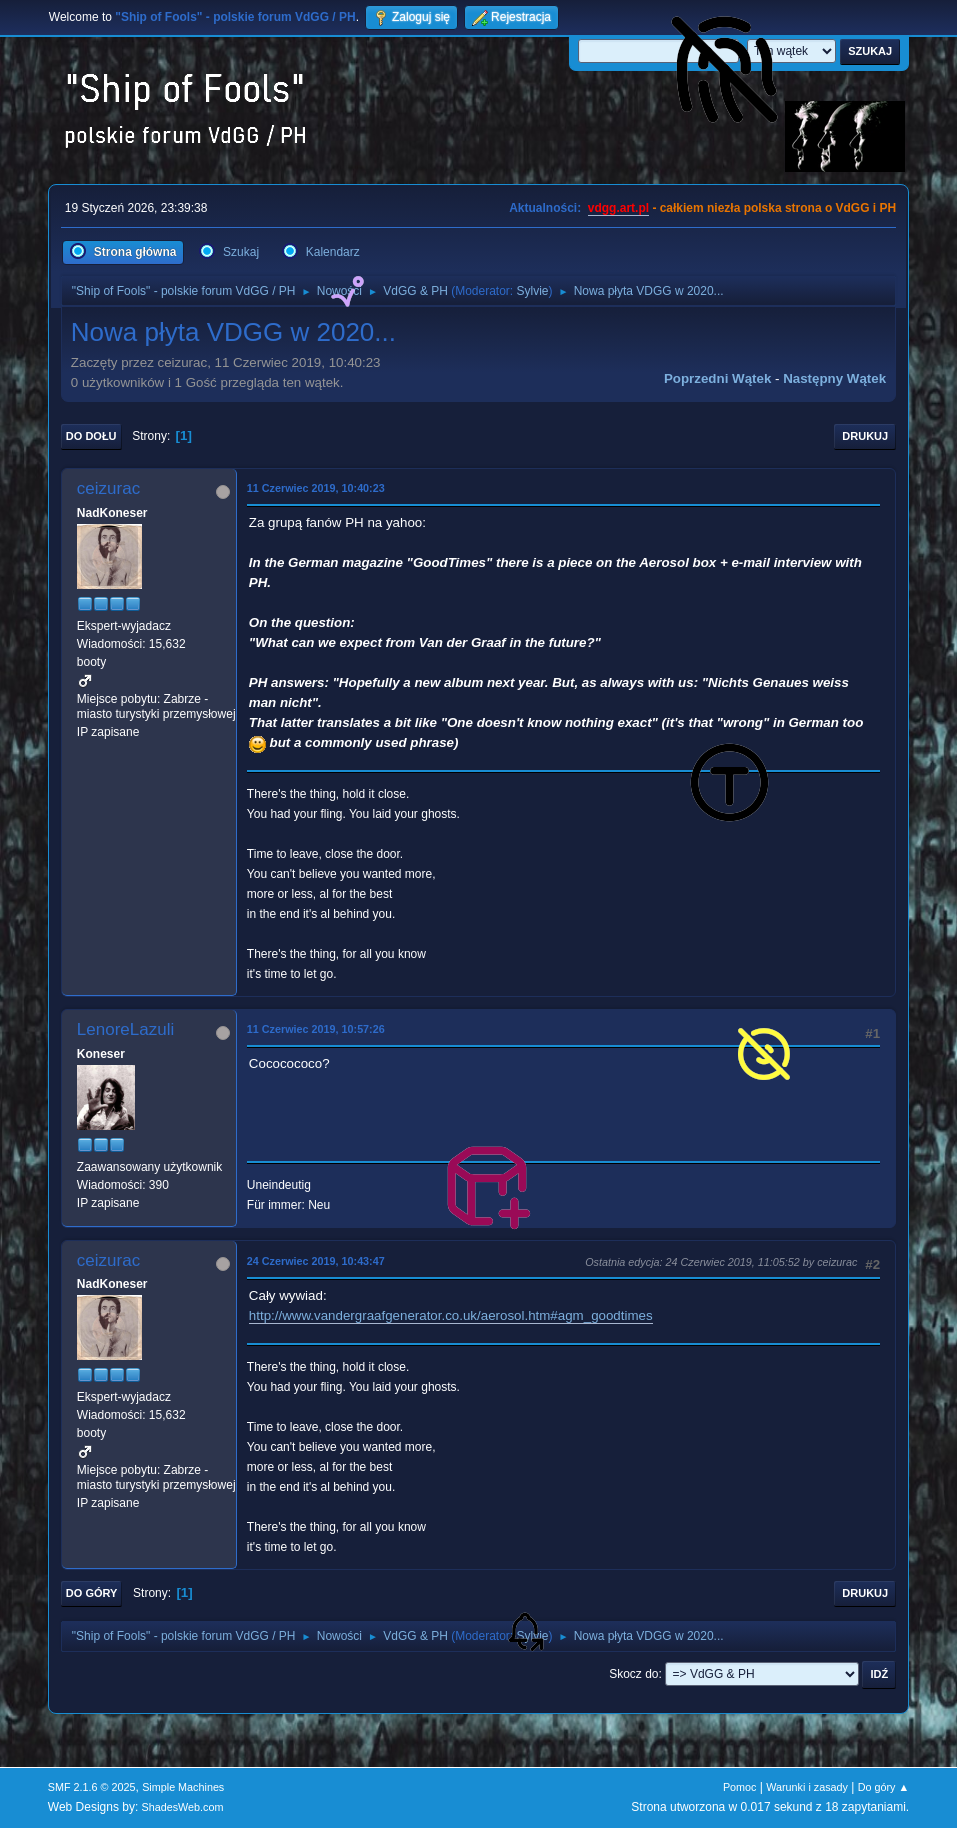 This screenshot has width=957, height=1828. Describe the element at coordinates (487, 1186) in the screenshot. I see `add a new 3D object or shape` at that location.